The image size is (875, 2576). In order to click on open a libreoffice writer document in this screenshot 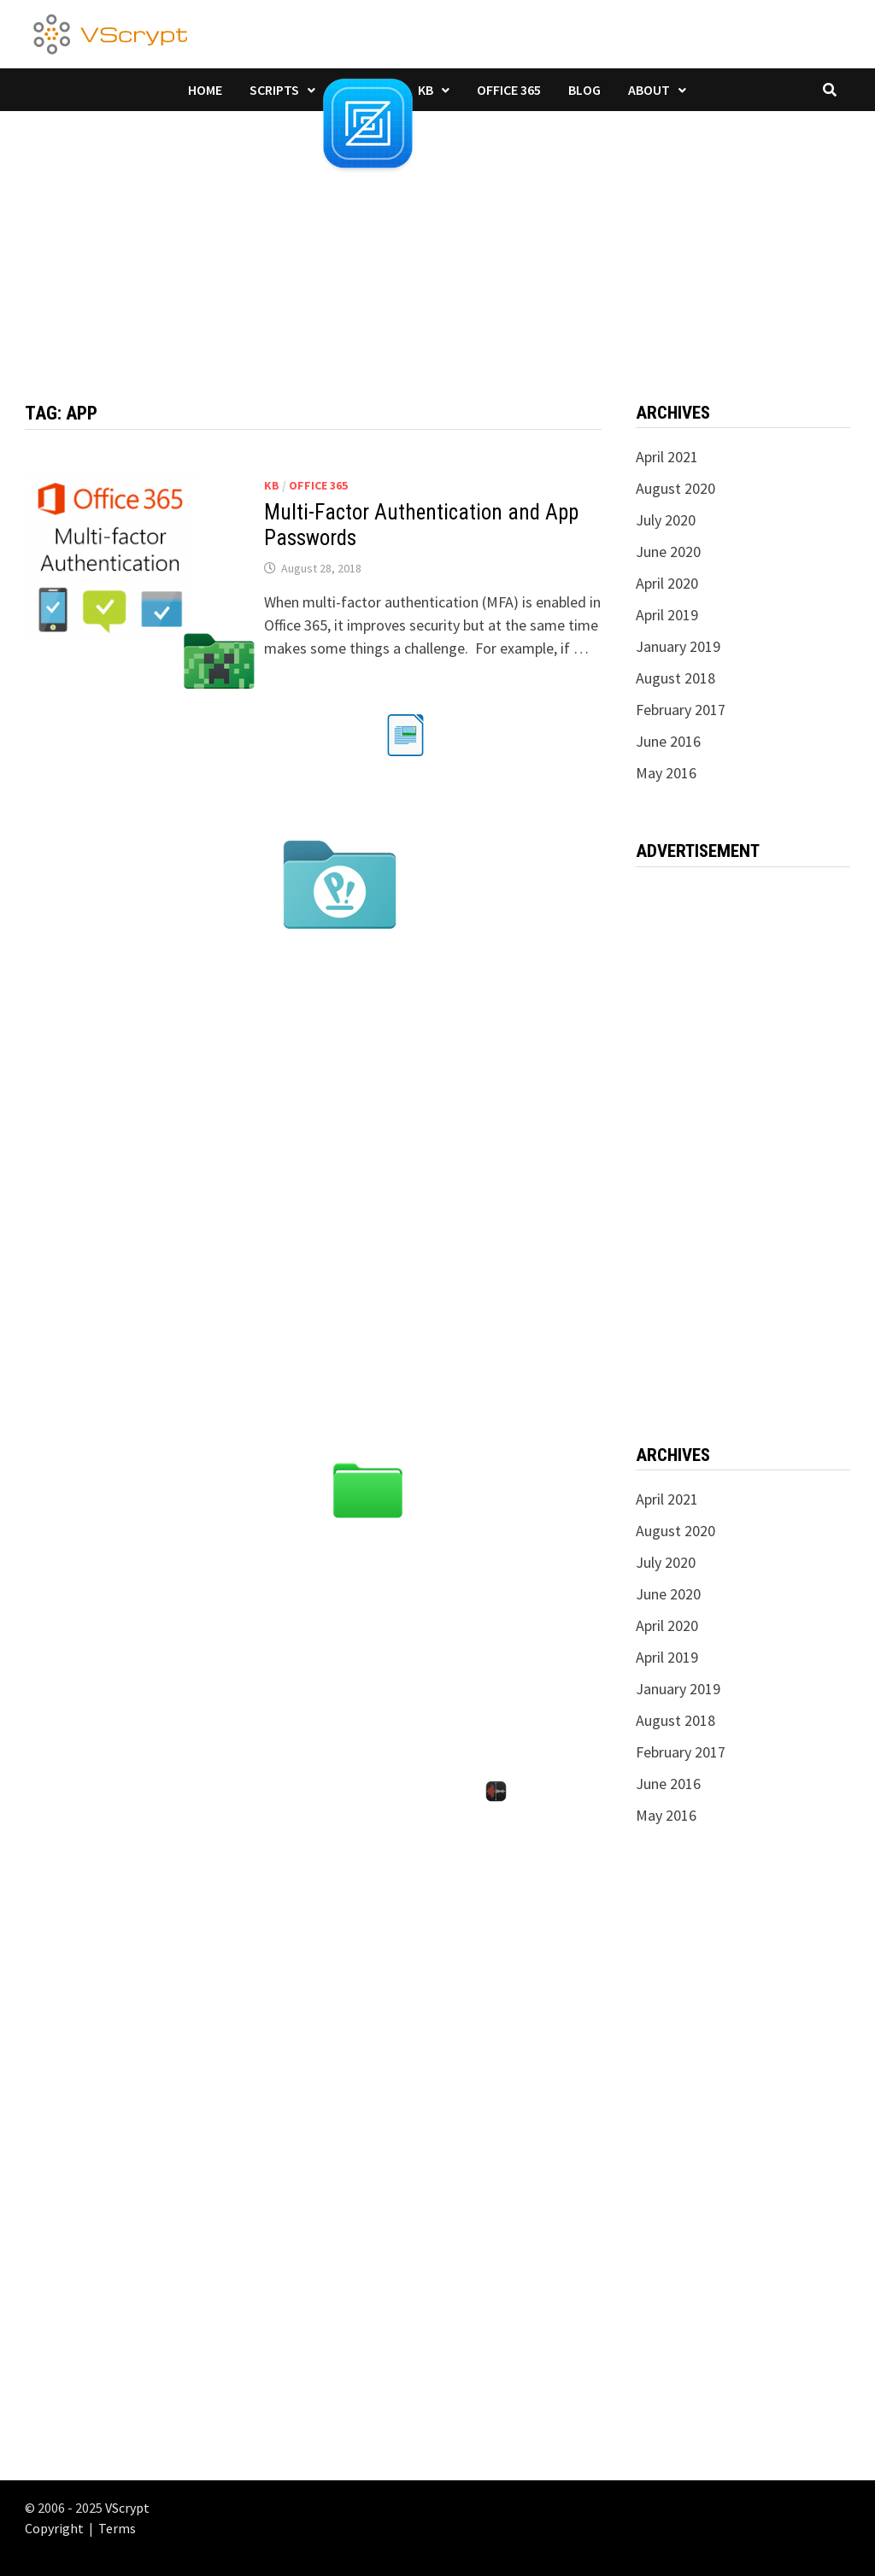, I will do `click(405, 735)`.